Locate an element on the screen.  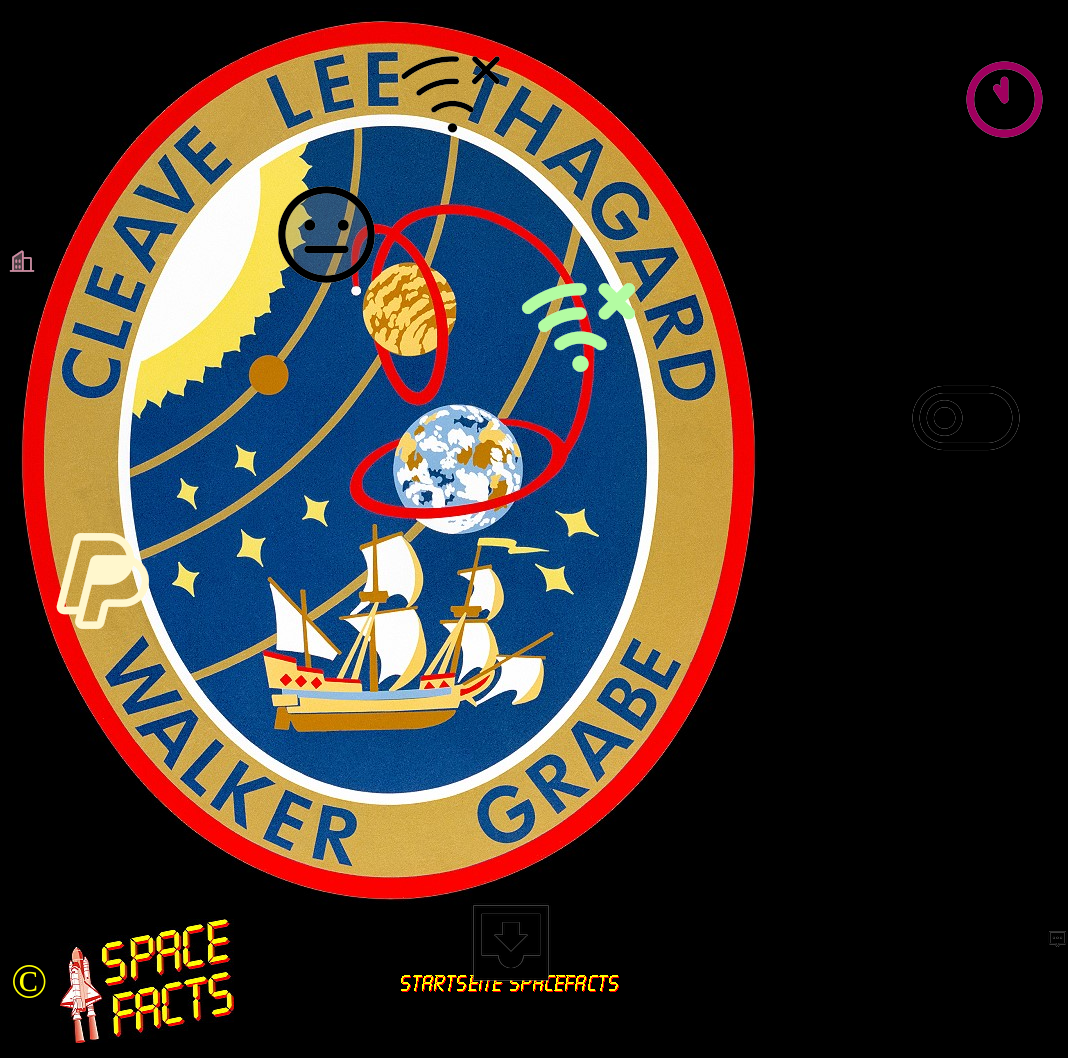
no wifi connection available is located at coordinates (580, 325).